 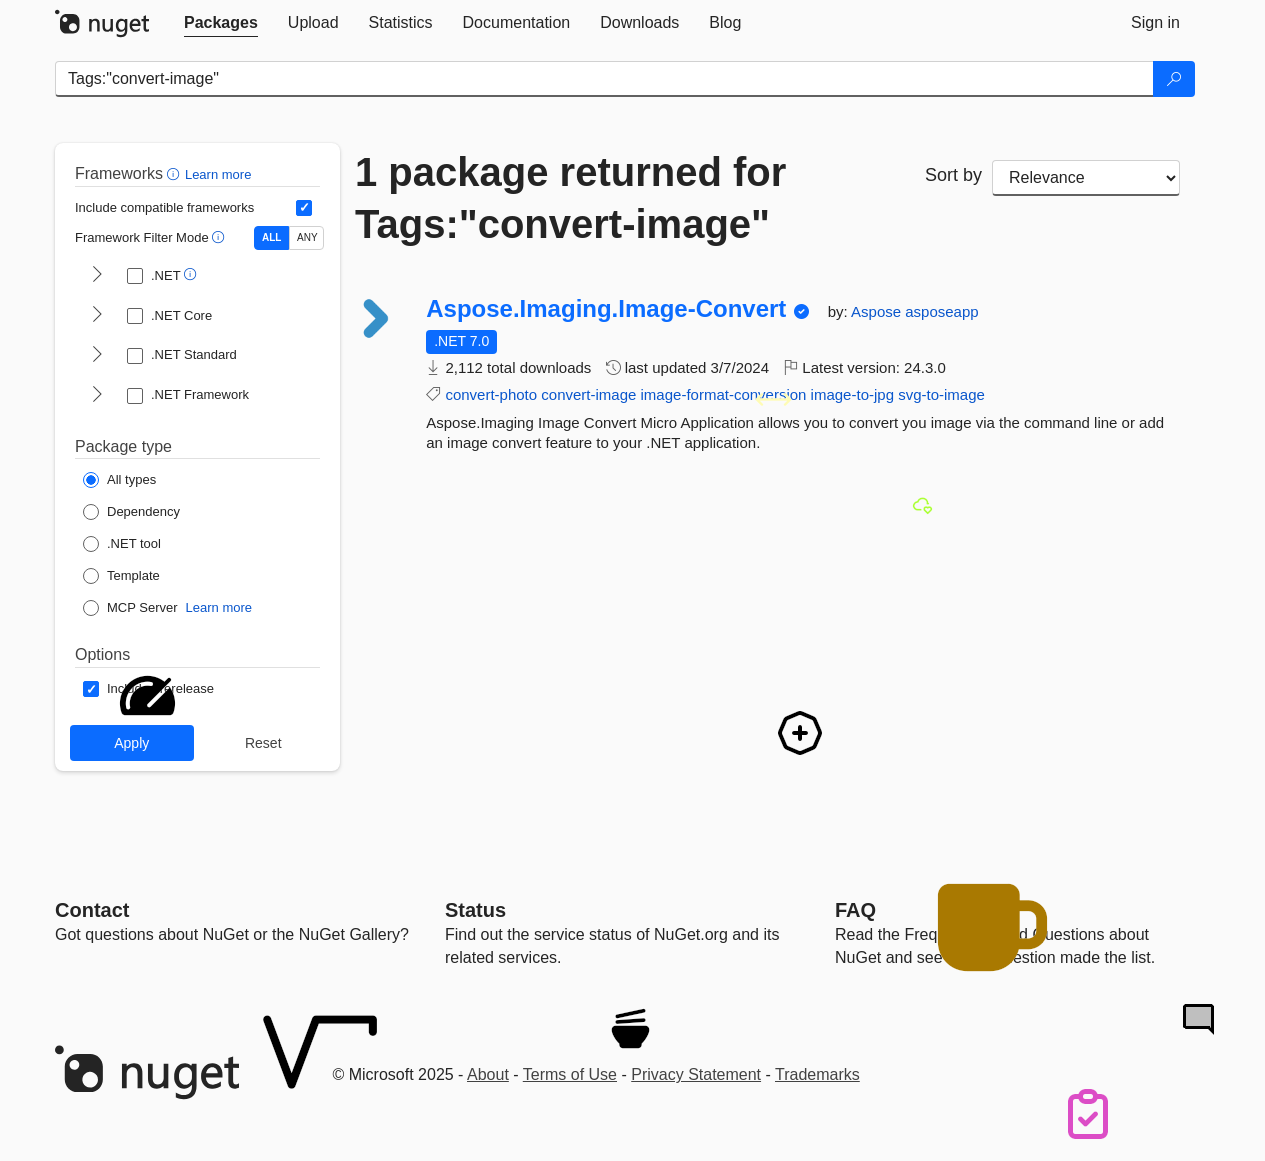 I want to click on add to cloud favorites, so click(x=922, y=504).